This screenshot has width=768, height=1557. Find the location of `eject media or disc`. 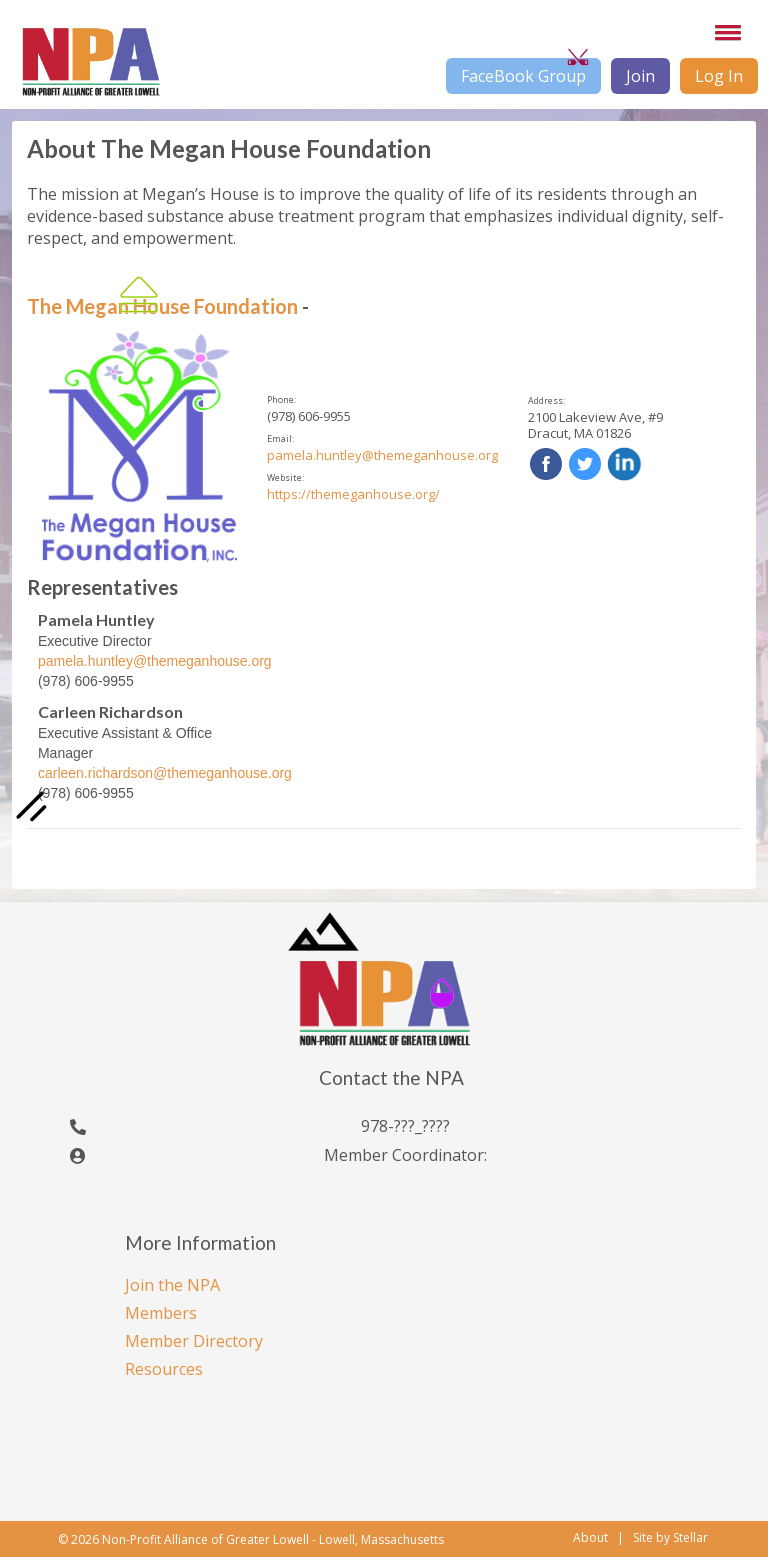

eject media or disc is located at coordinates (139, 297).